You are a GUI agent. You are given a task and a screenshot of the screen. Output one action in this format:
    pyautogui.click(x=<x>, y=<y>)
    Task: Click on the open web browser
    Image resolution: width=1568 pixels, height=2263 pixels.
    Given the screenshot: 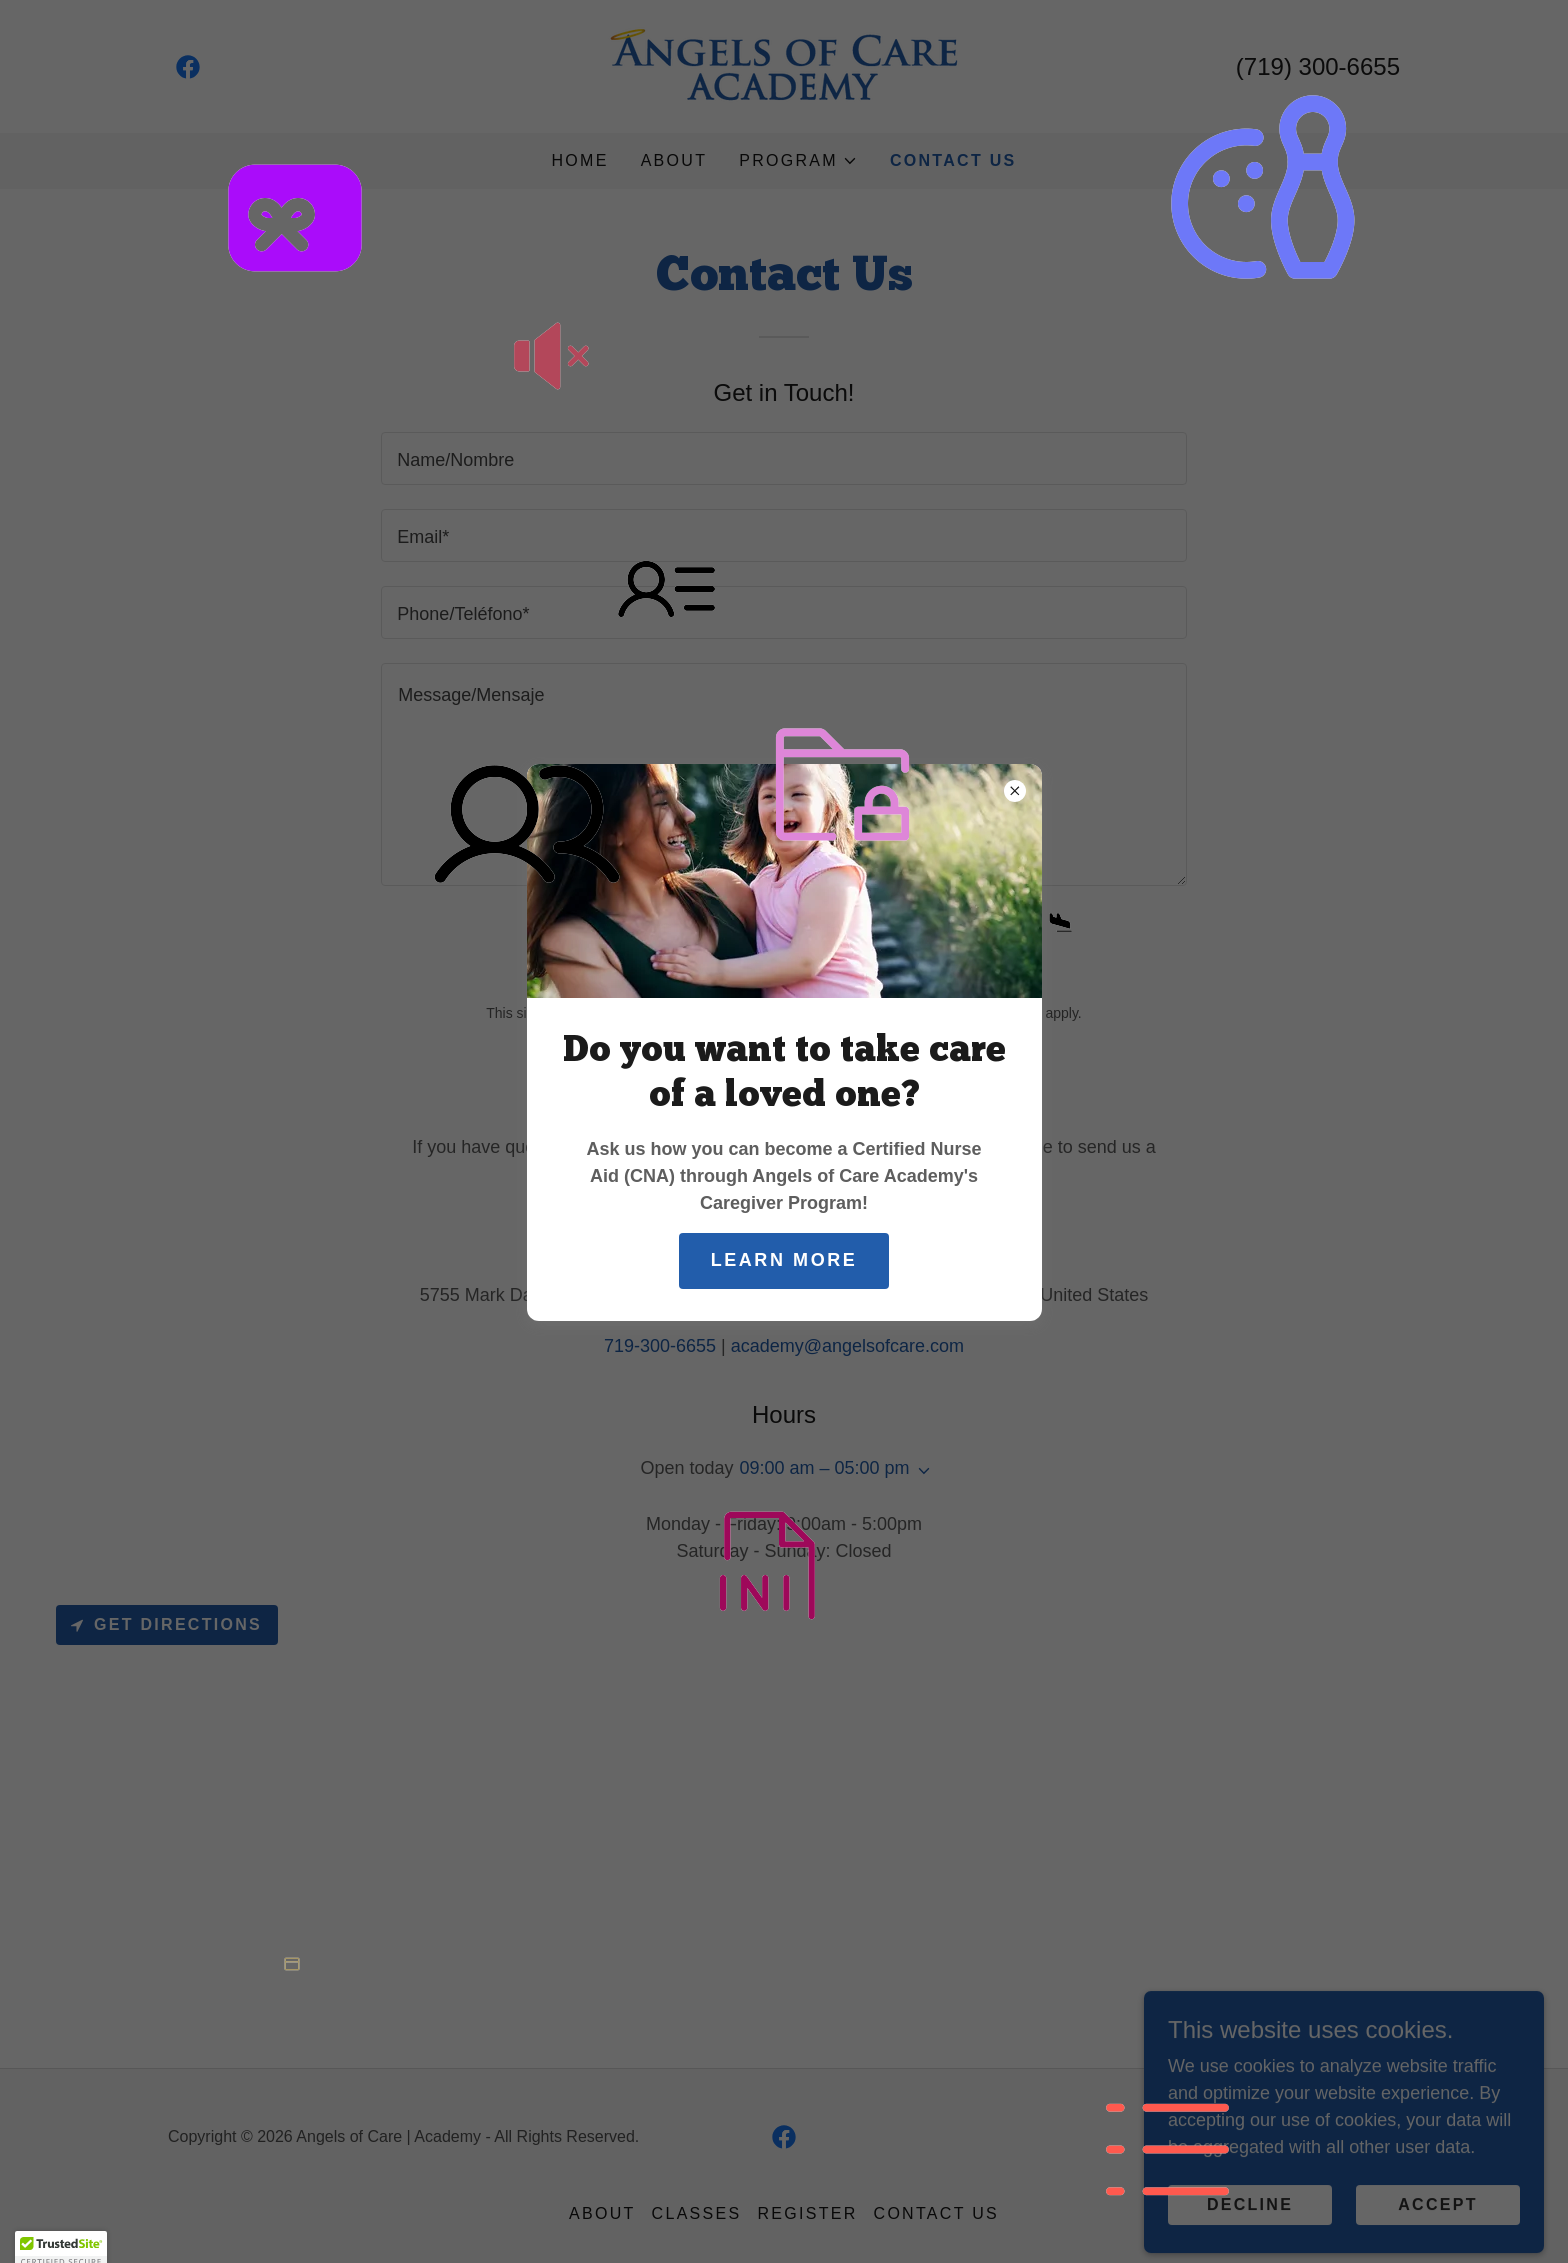 What is the action you would take?
    pyautogui.click(x=292, y=1964)
    